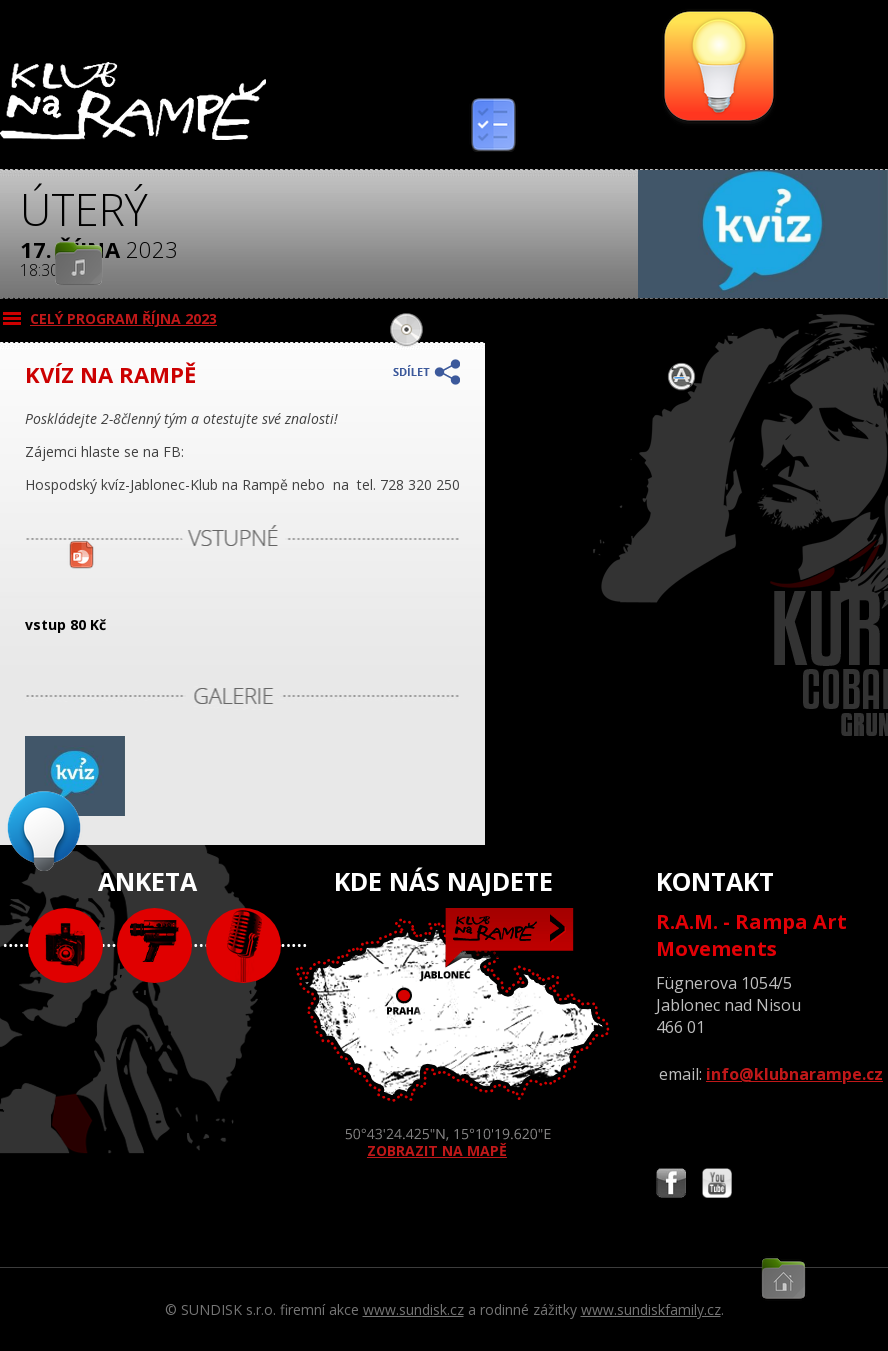 Image resolution: width=888 pixels, height=1351 pixels. What do you see at coordinates (78, 263) in the screenshot?
I see `open your music folder` at bounding box center [78, 263].